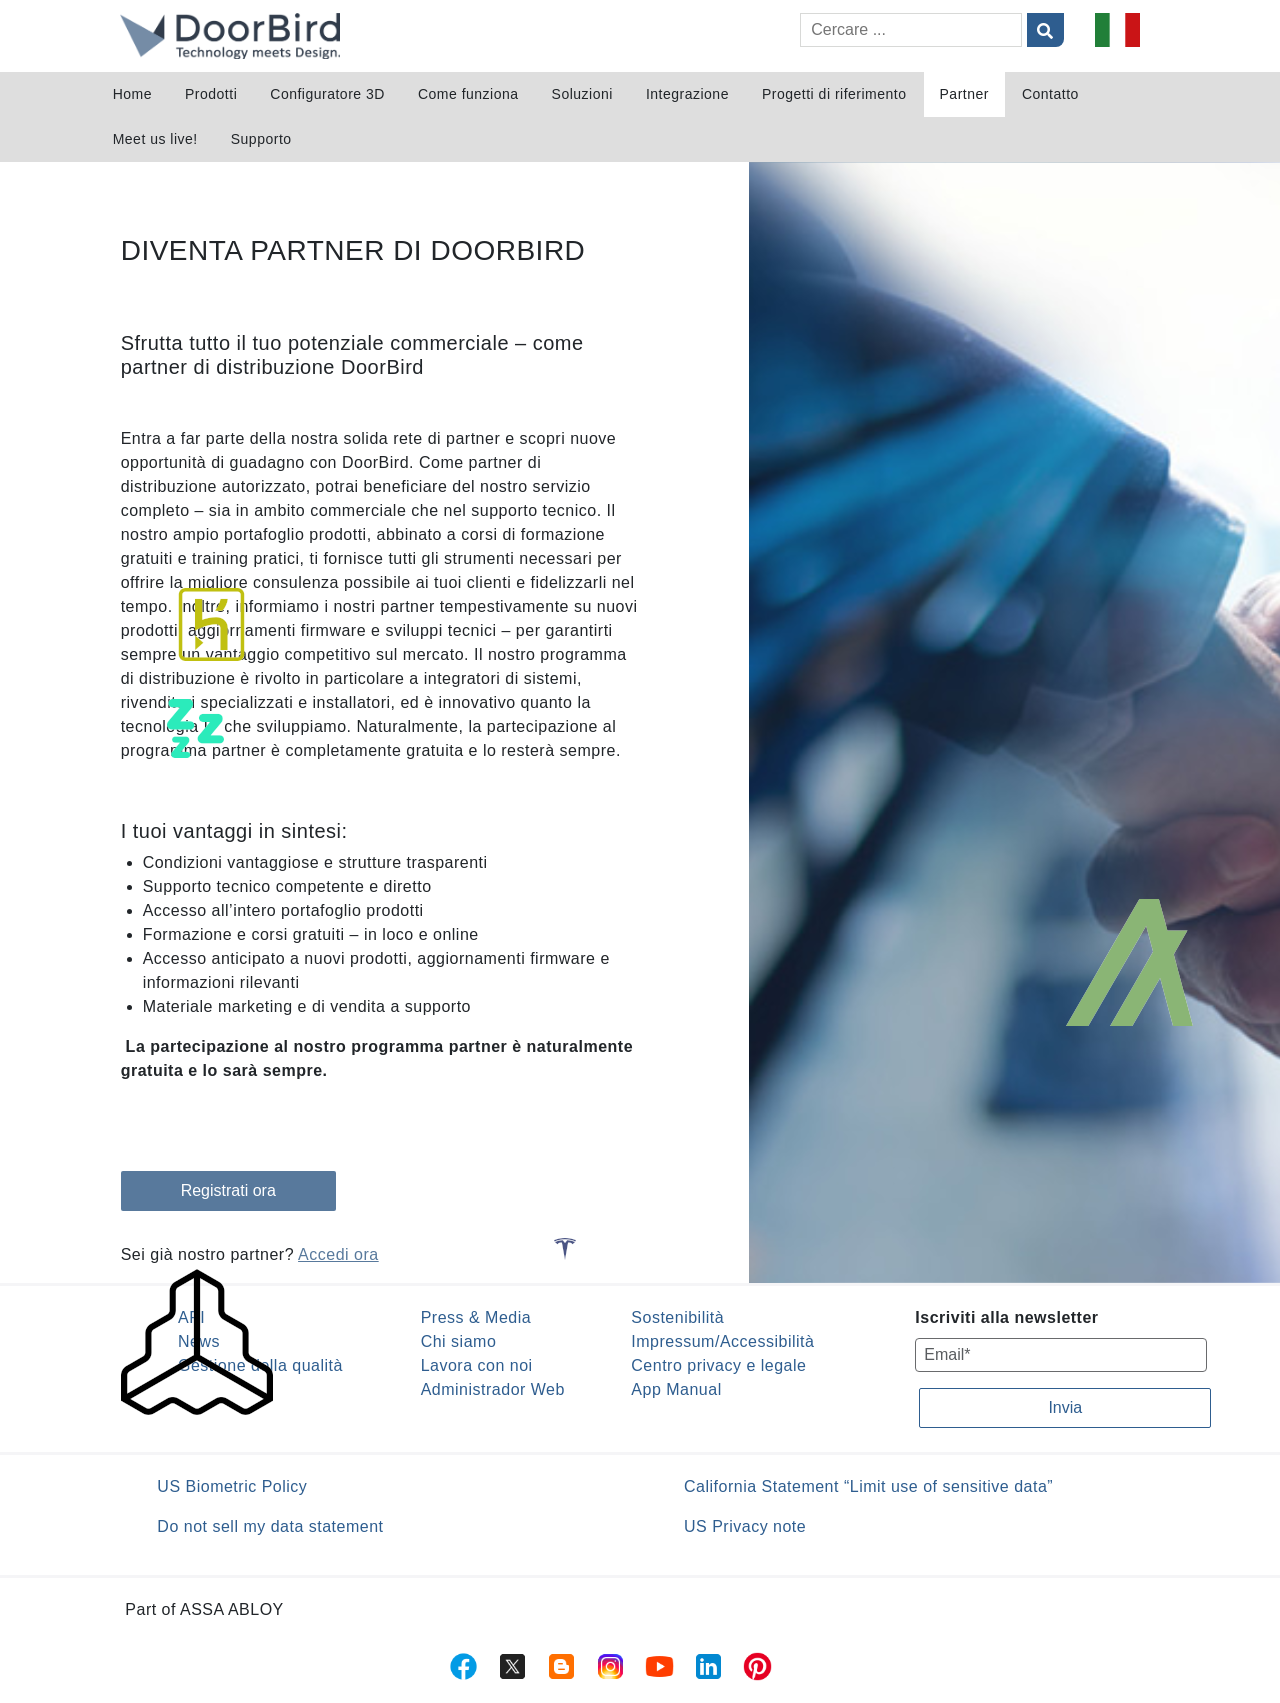 The image size is (1280, 1703). I want to click on LazyVim neovim configuration logo, so click(195, 728).